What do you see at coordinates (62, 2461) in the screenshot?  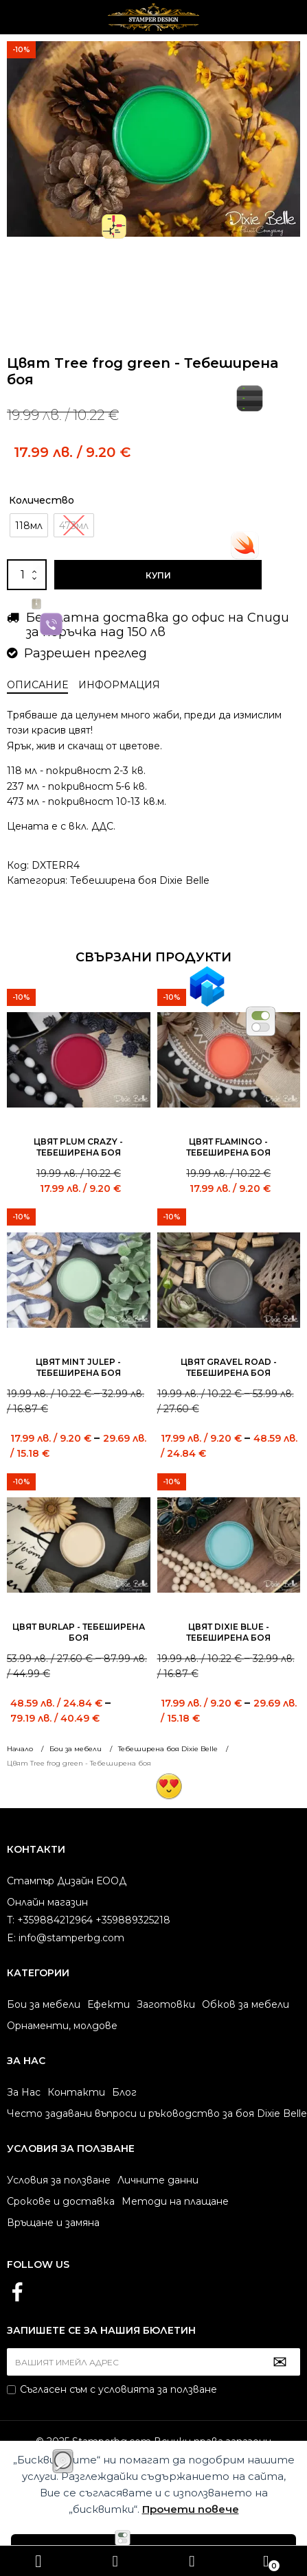 I see `open disk utility application` at bounding box center [62, 2461].